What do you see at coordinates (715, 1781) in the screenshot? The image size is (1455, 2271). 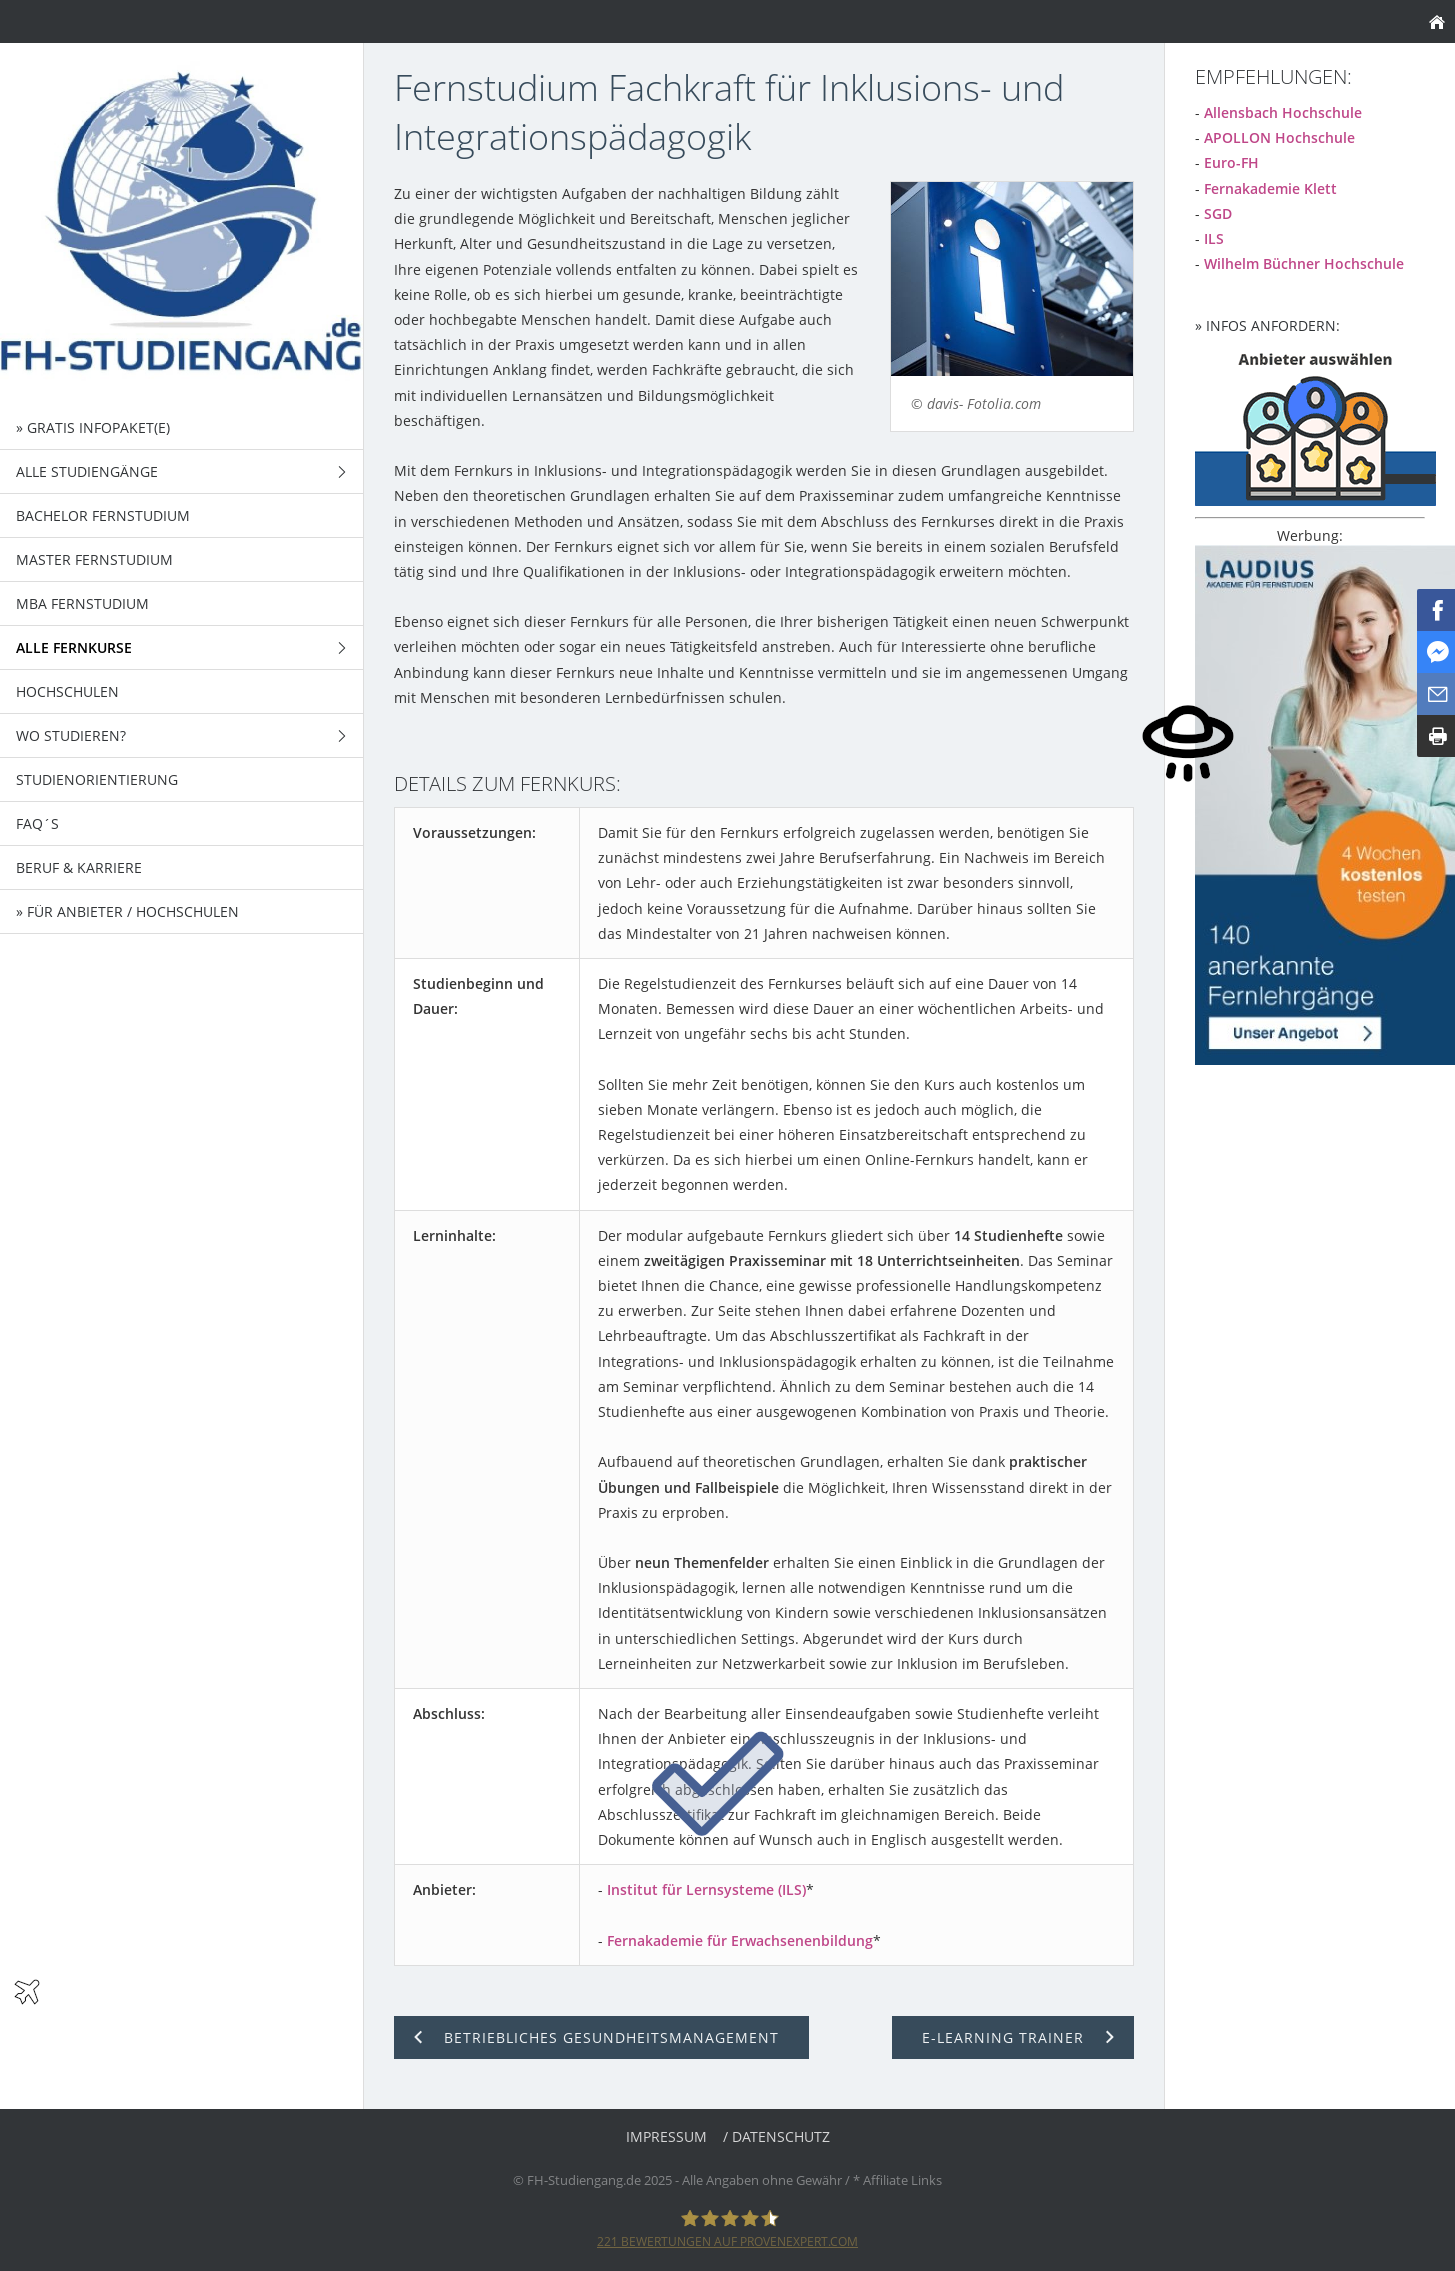 I see `confirm or submit an action` at bounding box center [715, 1781].